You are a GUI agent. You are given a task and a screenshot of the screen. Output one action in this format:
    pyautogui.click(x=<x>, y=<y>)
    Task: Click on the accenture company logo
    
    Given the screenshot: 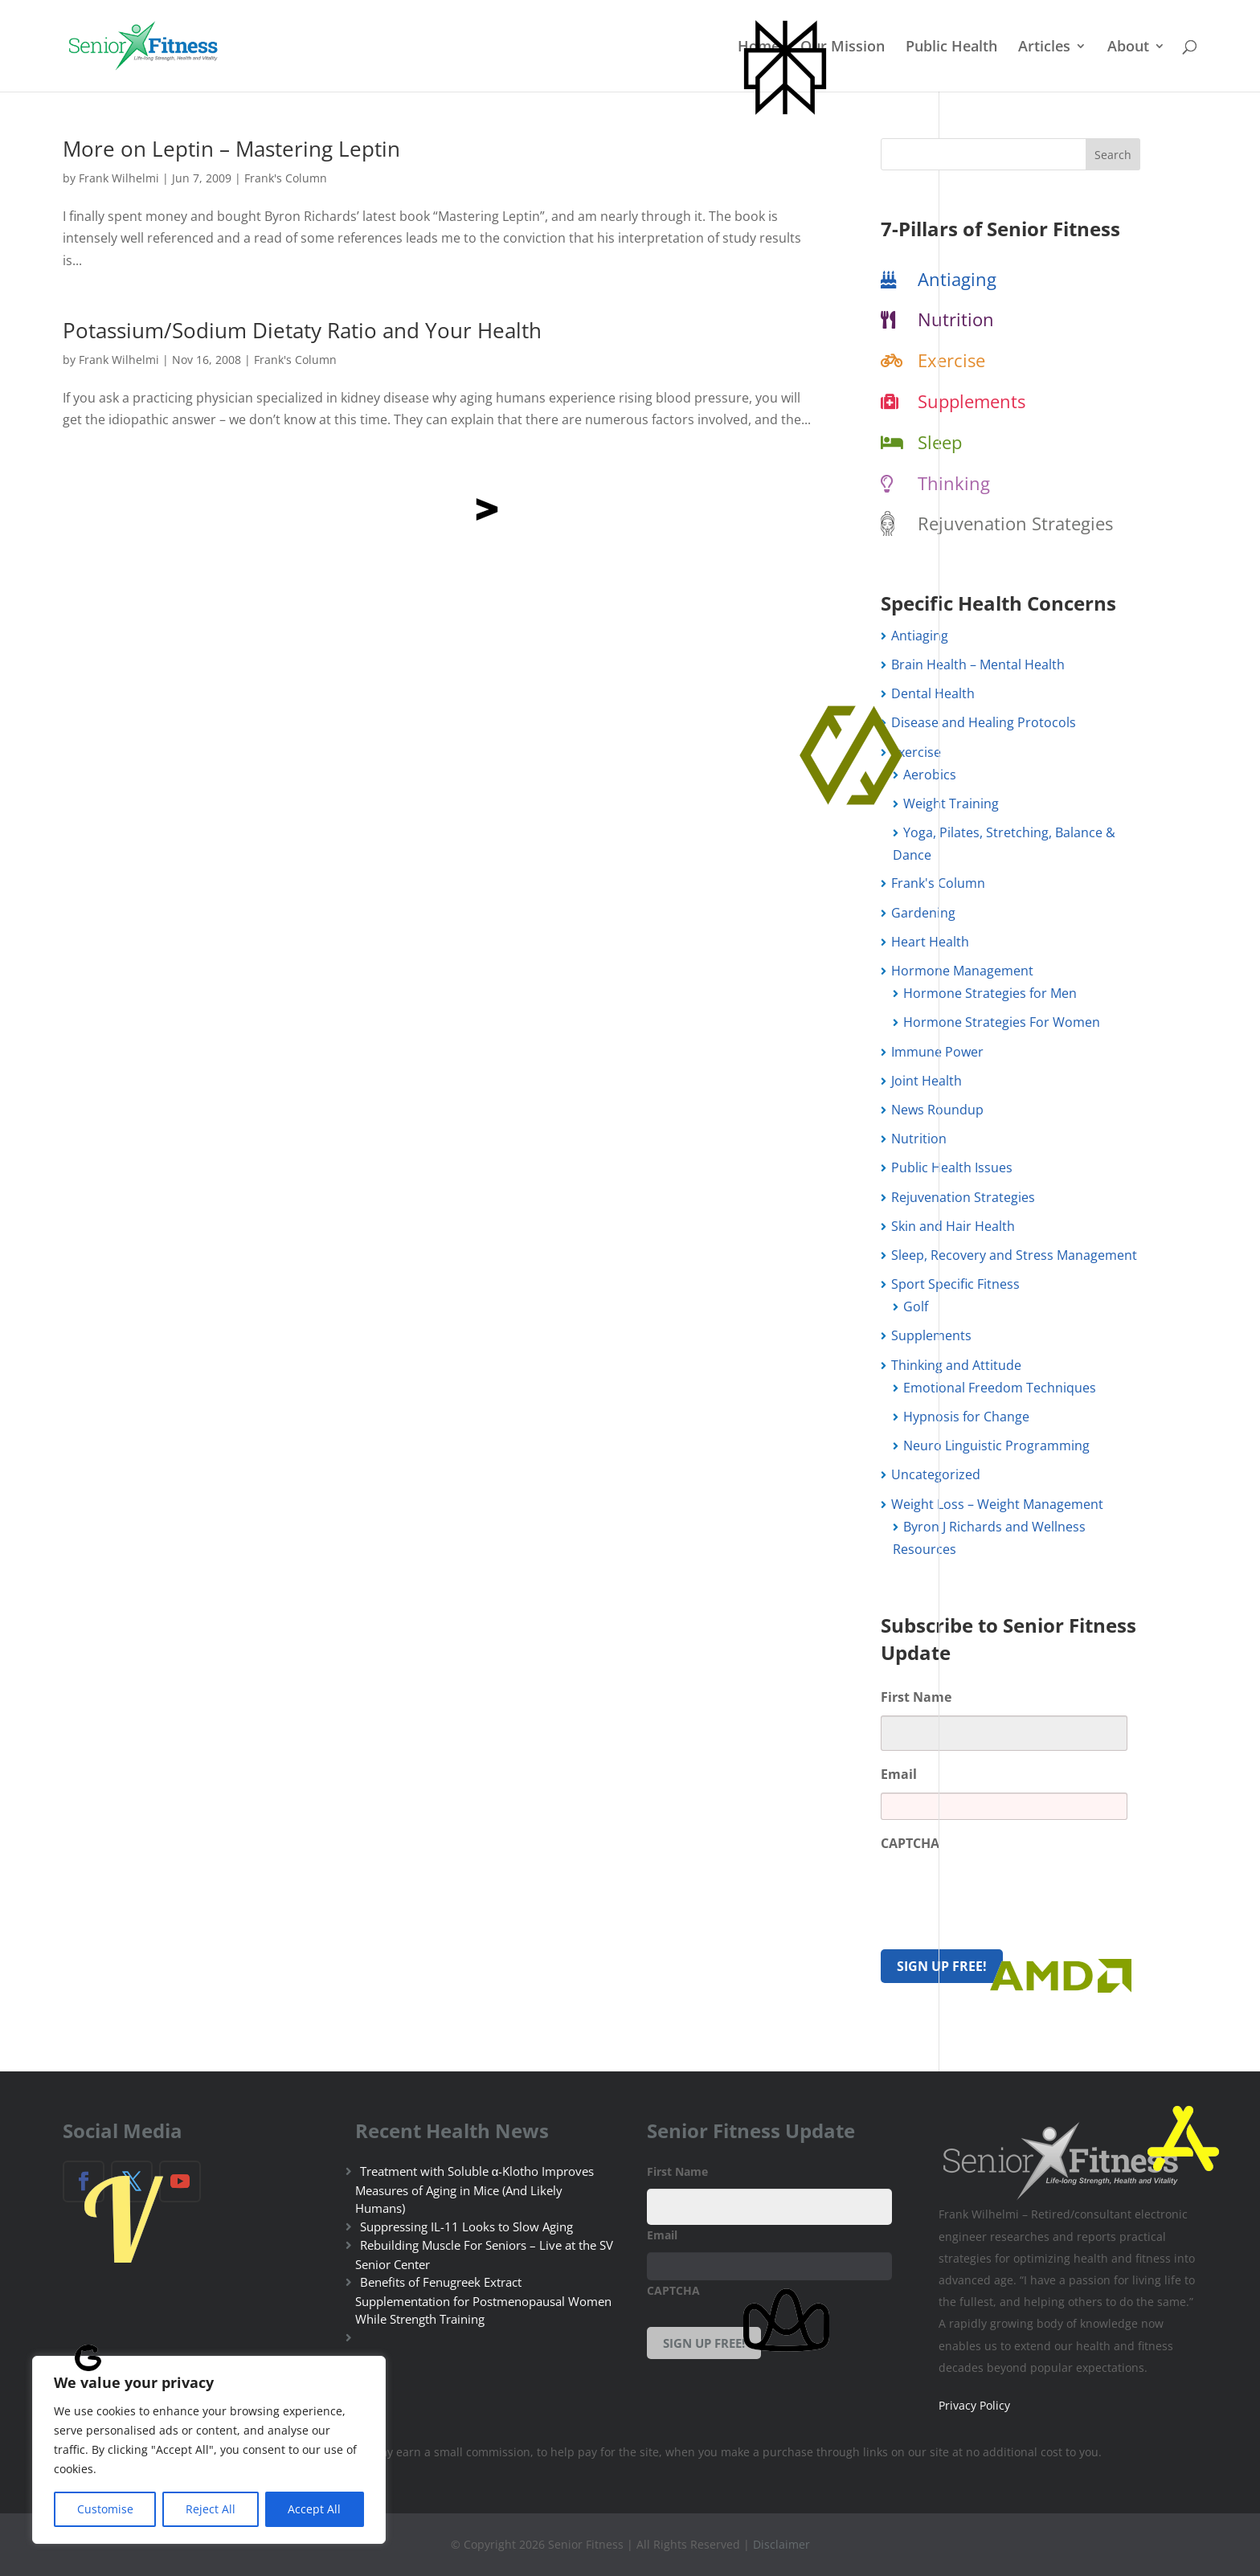 What is the action you would take?
    pyautogui.click(x=487, y=509)
    